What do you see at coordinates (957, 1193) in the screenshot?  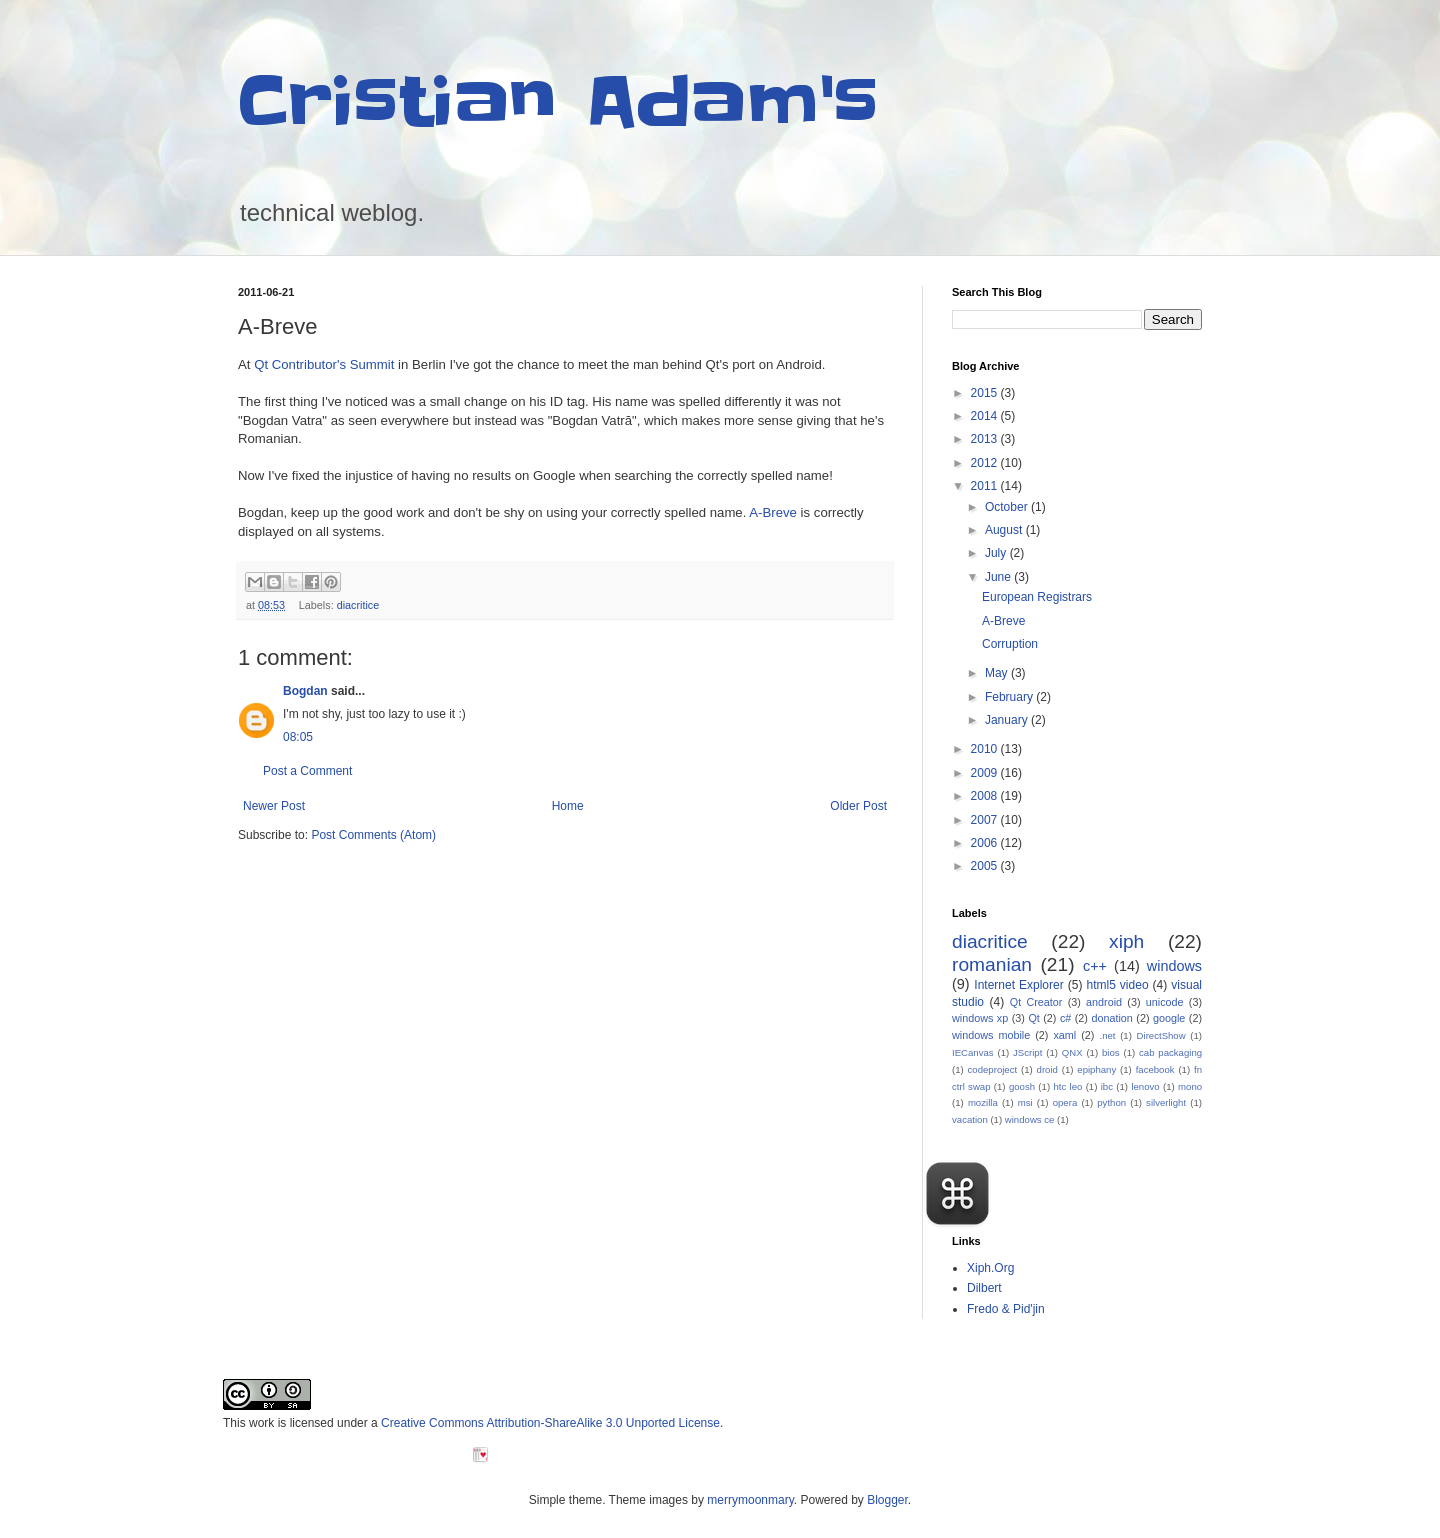 I see `open keyboard settings and preferences` at bounding box center [957, 1193].